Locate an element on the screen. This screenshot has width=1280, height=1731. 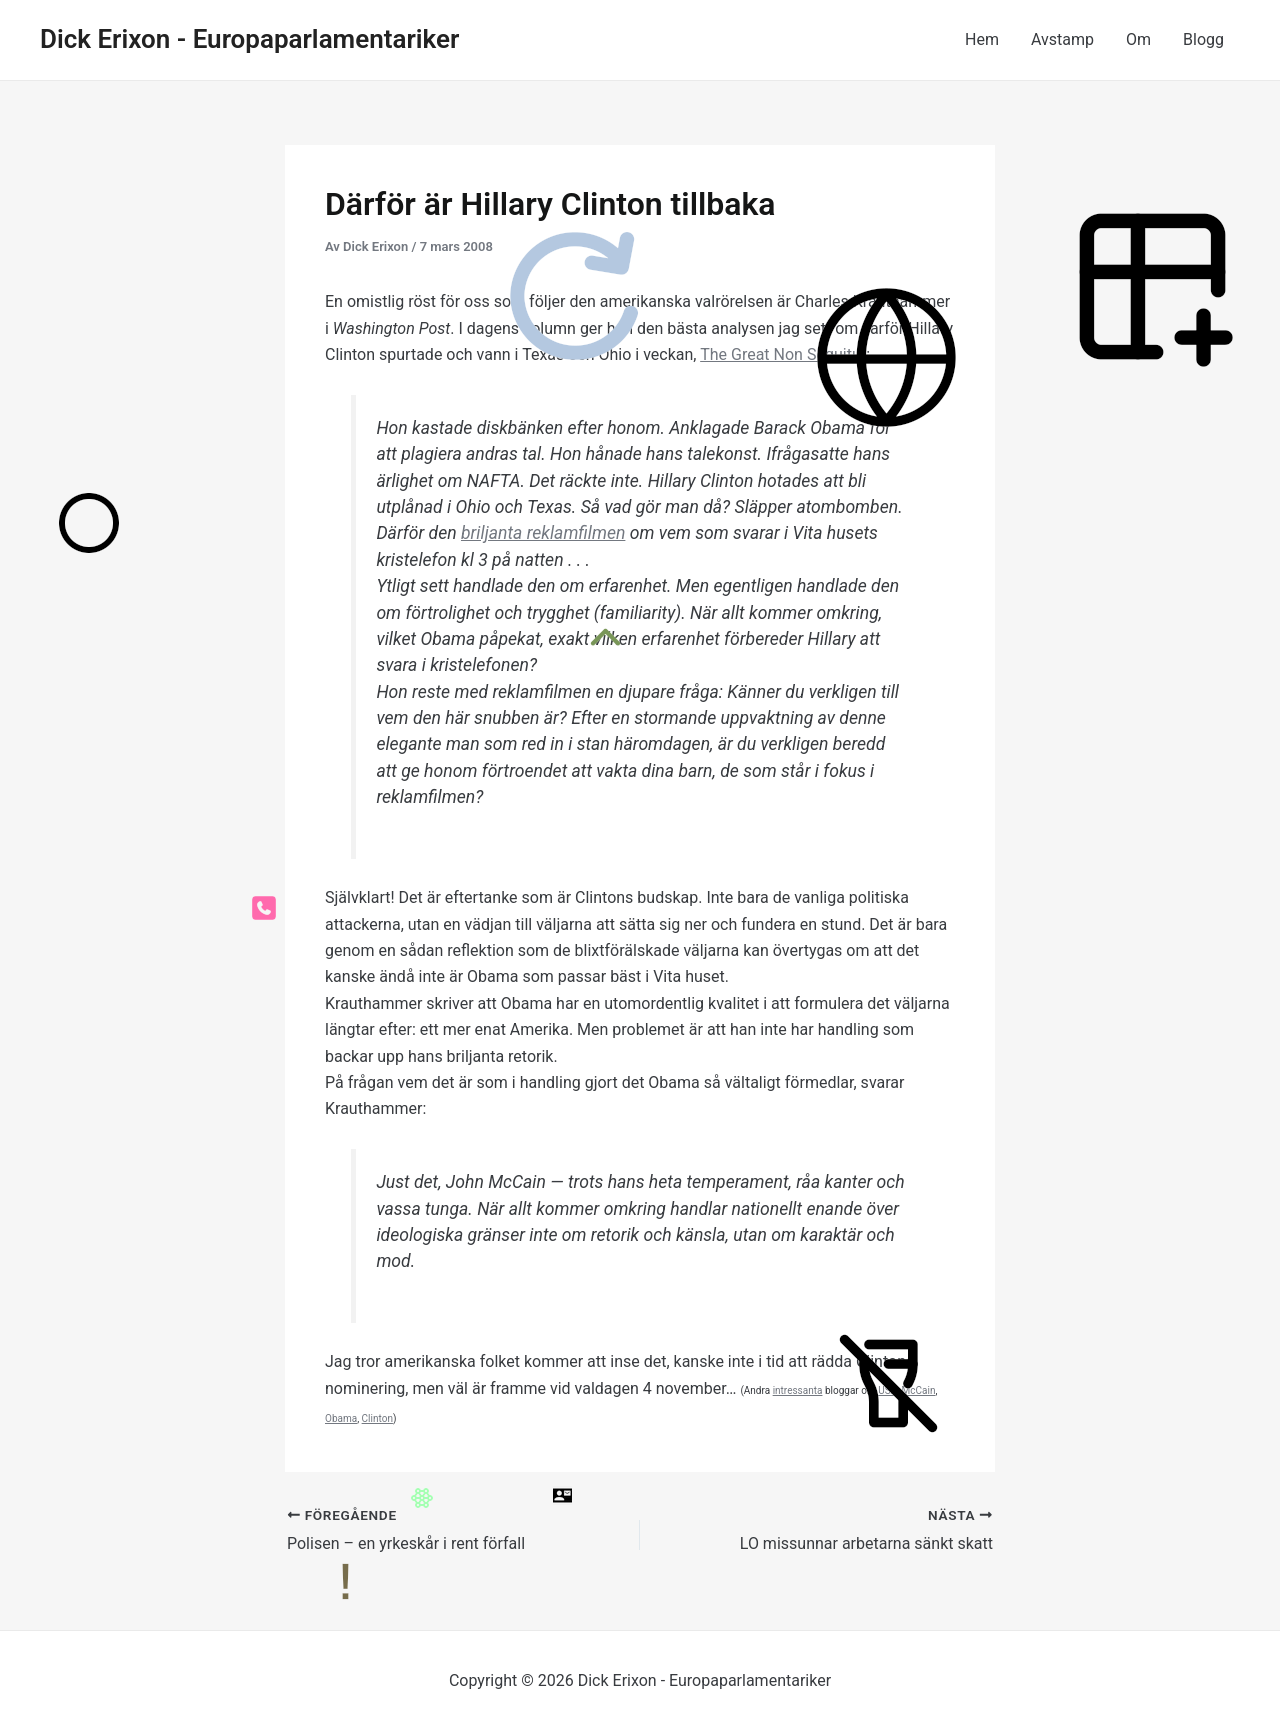
access global or international settings is located at coordinates (886, 357).